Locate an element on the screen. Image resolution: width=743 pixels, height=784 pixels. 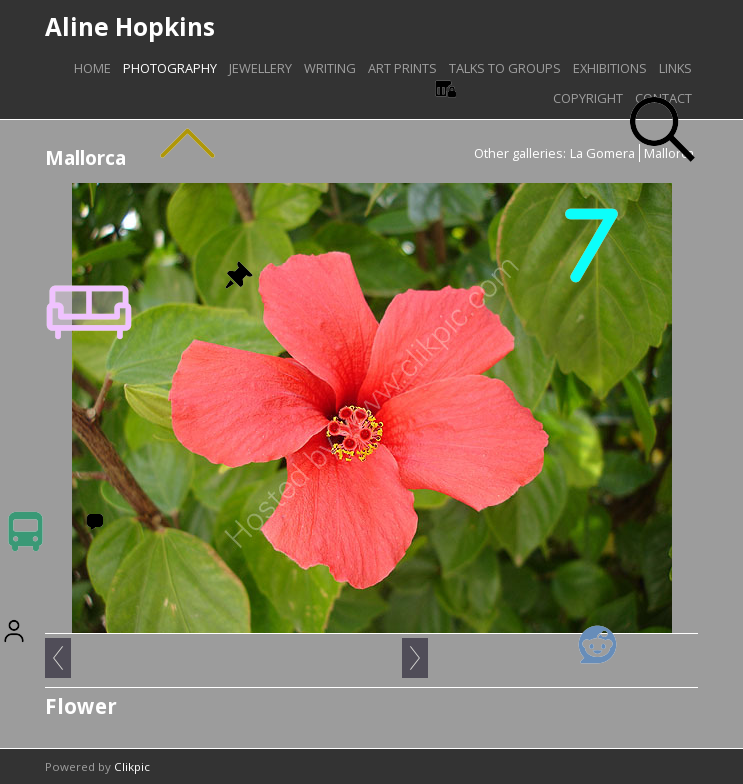
view your profile is located at coordinates (14, 631).